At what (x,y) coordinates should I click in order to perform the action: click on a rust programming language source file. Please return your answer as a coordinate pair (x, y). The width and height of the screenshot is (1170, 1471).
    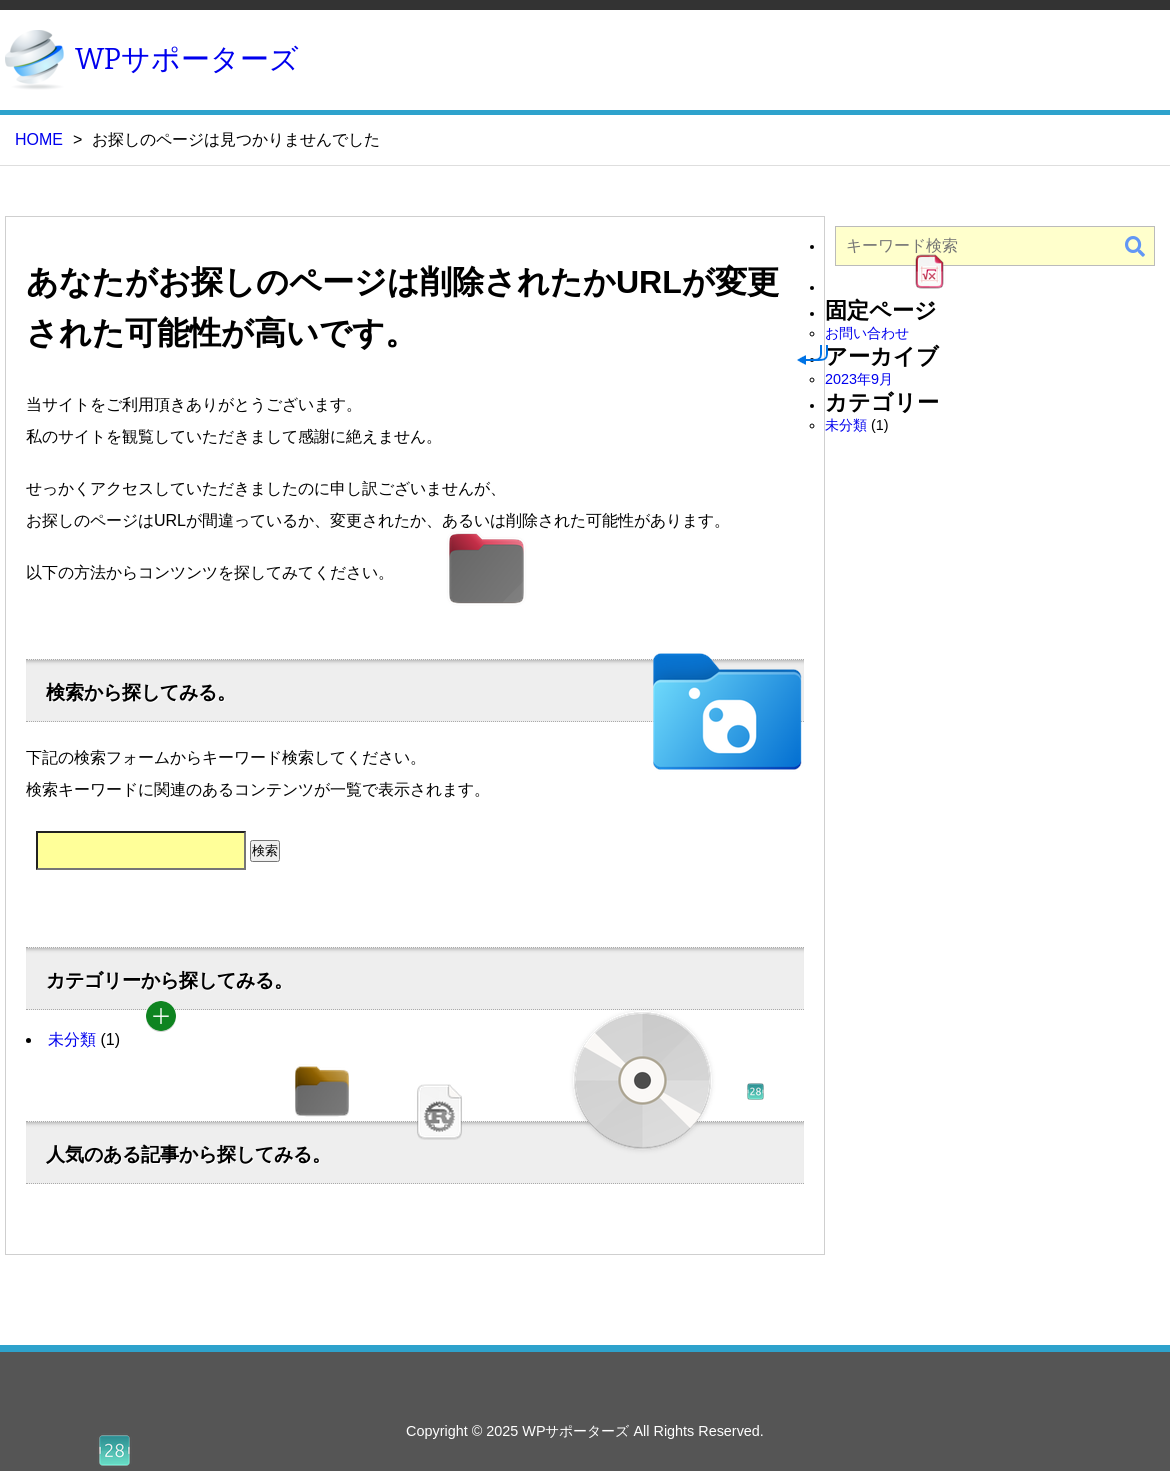
    Looking at the image, I should click on (439, 1111).